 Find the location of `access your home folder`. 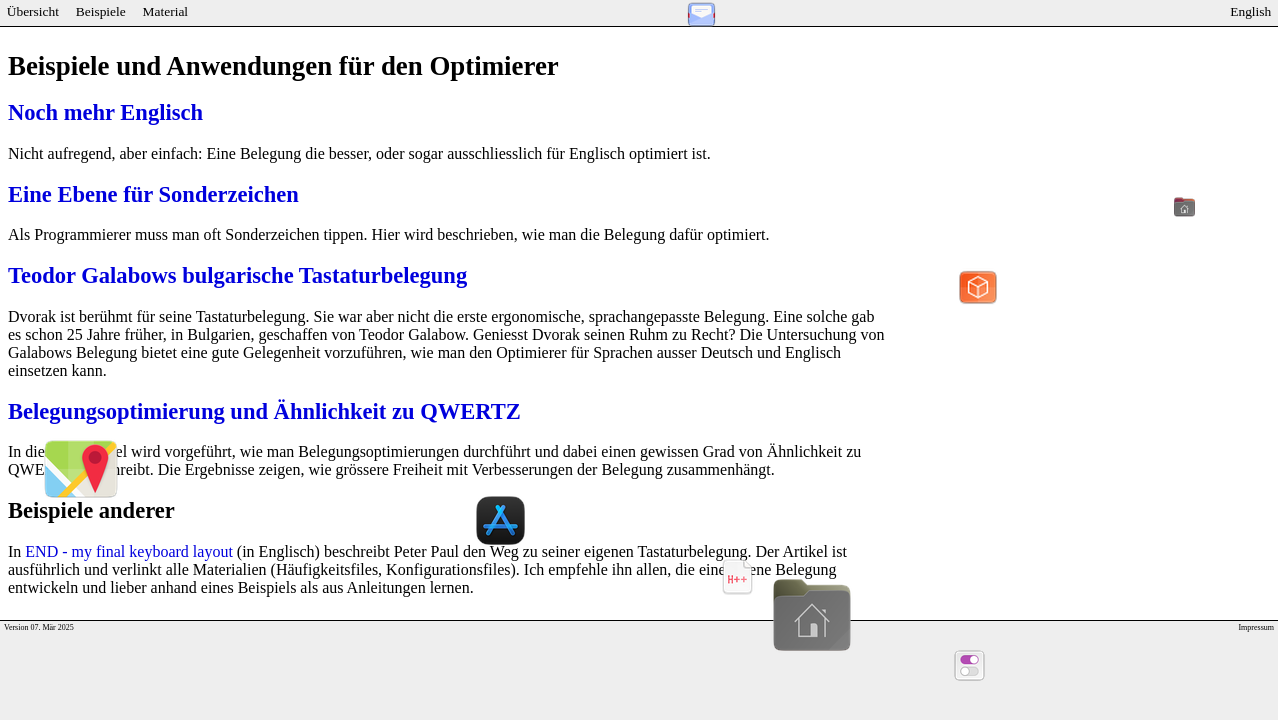

access your home folder is located at coordinates (1184, 206).